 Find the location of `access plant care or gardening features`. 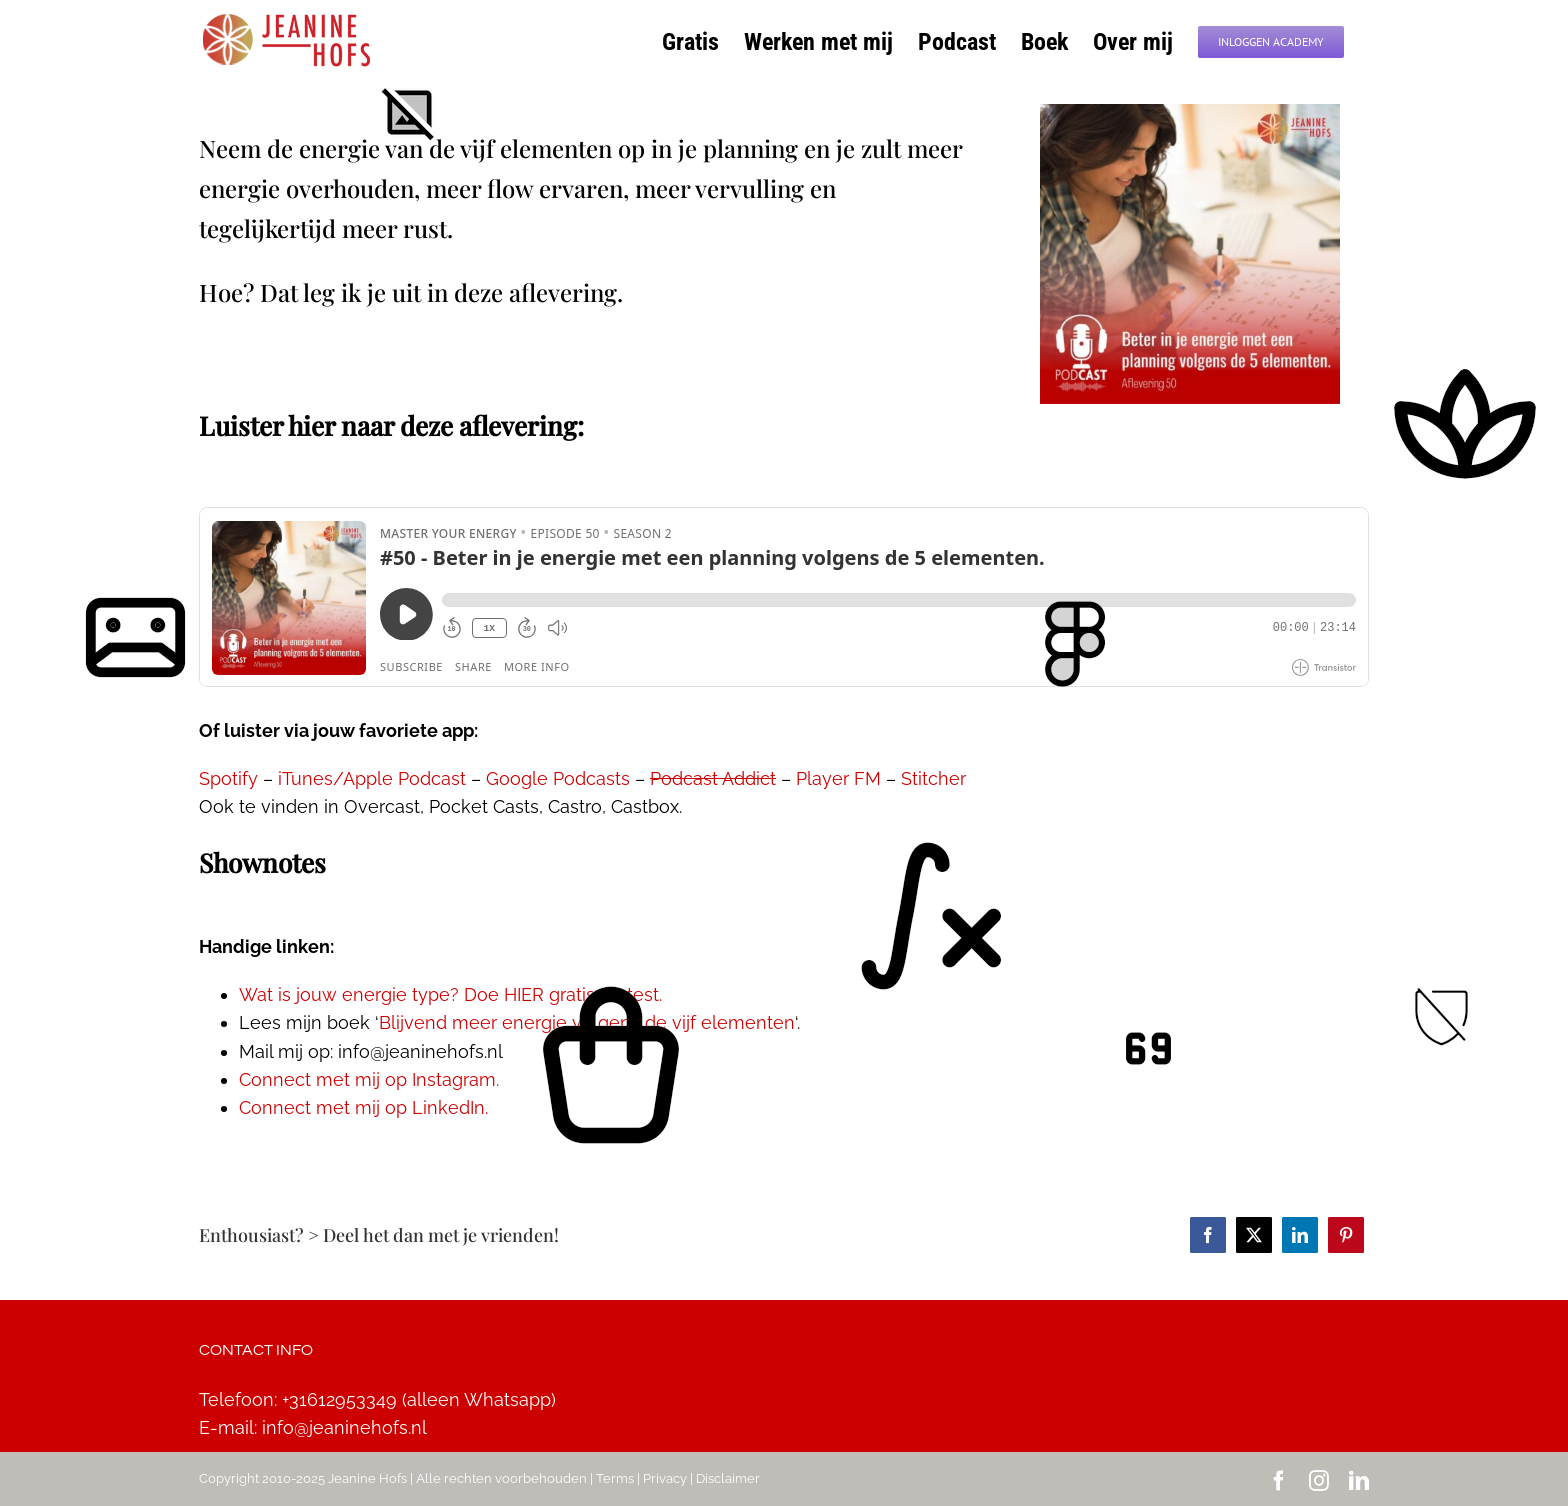

access plant care or gardening features is located at coordinates (1465, 427).